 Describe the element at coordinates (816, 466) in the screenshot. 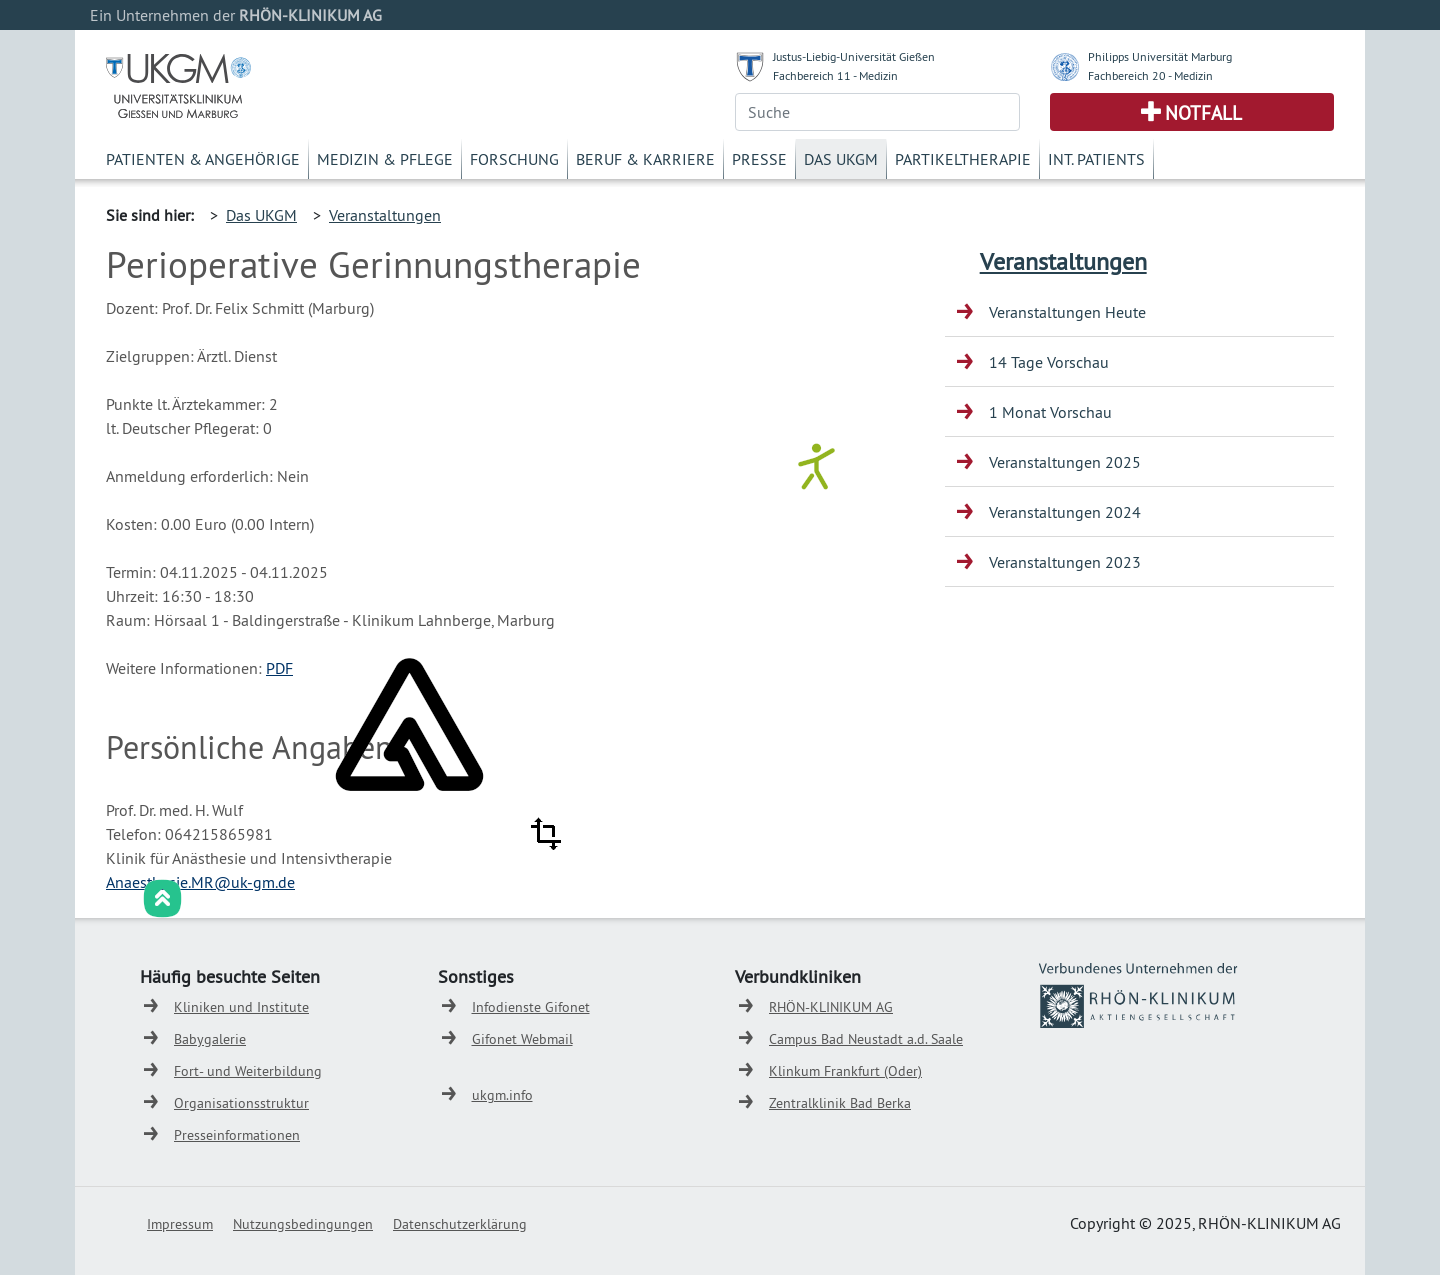

I see `access stretching or warm-up exercises` at that location.